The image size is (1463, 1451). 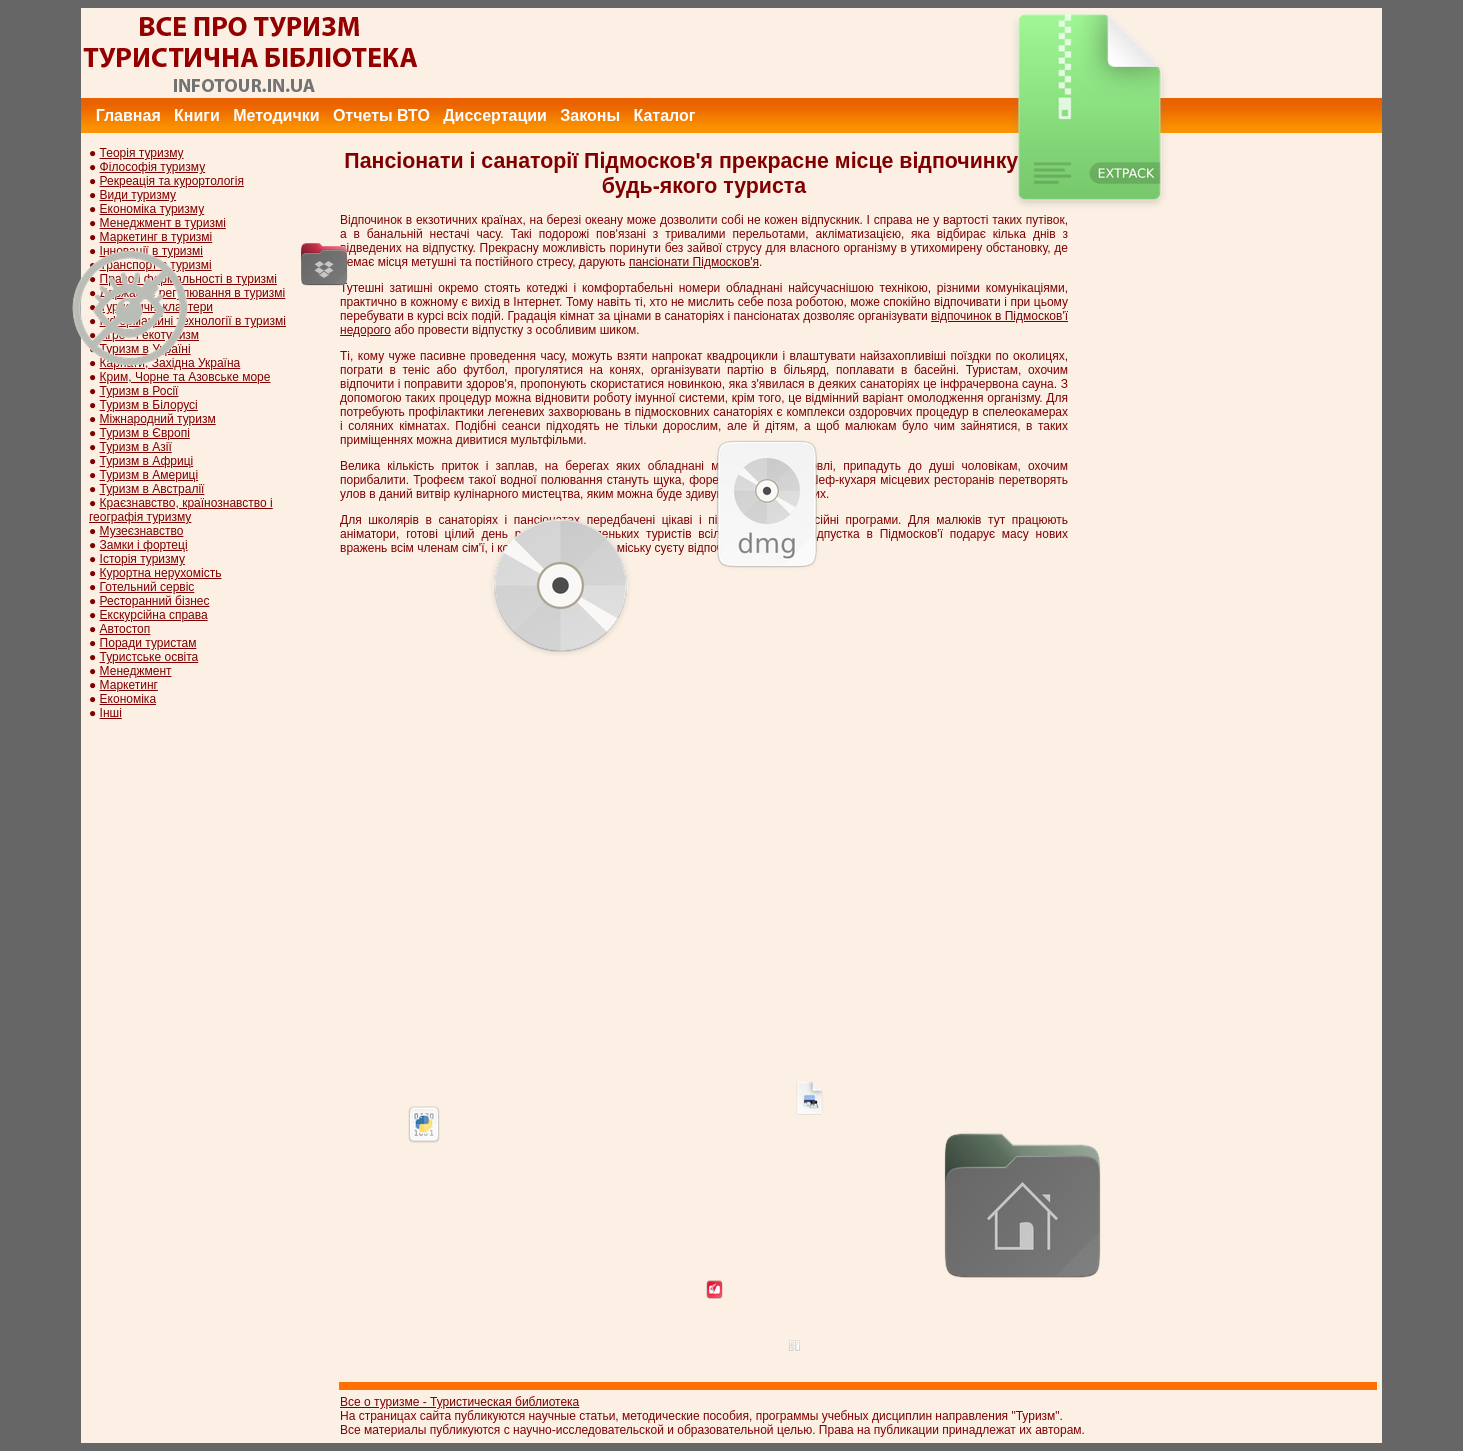 I want to click on an EPS image file, so click(x=714, y=1289).